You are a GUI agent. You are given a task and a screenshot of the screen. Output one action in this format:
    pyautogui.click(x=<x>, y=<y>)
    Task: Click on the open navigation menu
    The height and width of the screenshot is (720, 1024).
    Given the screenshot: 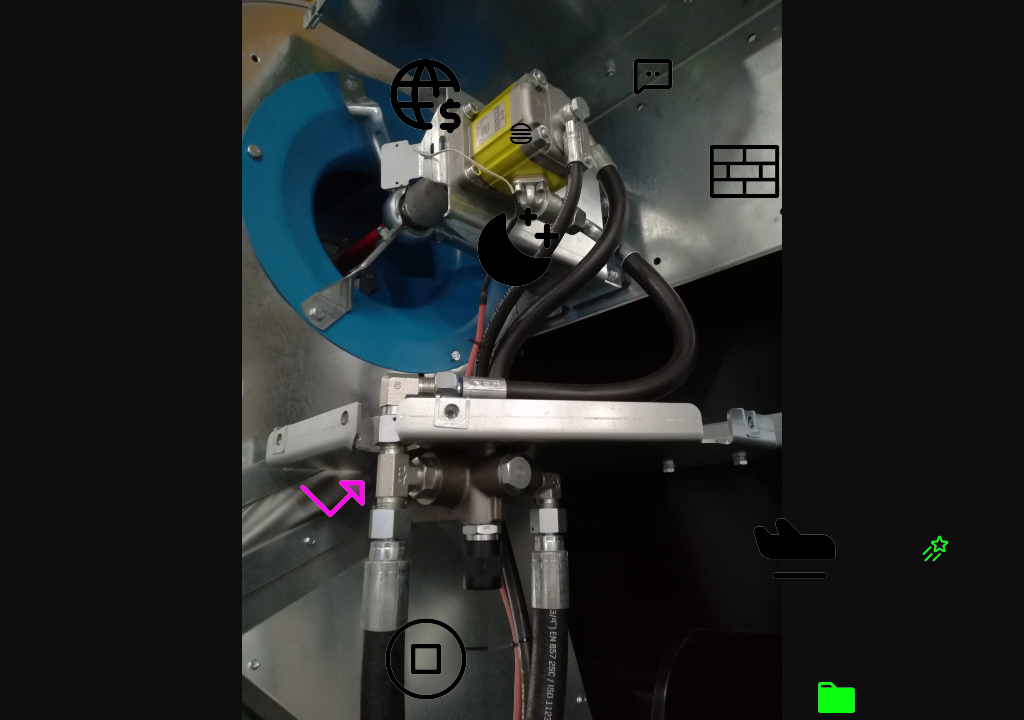 What is the action you would take?
    pyautogui.click(x=521, y=134)
    